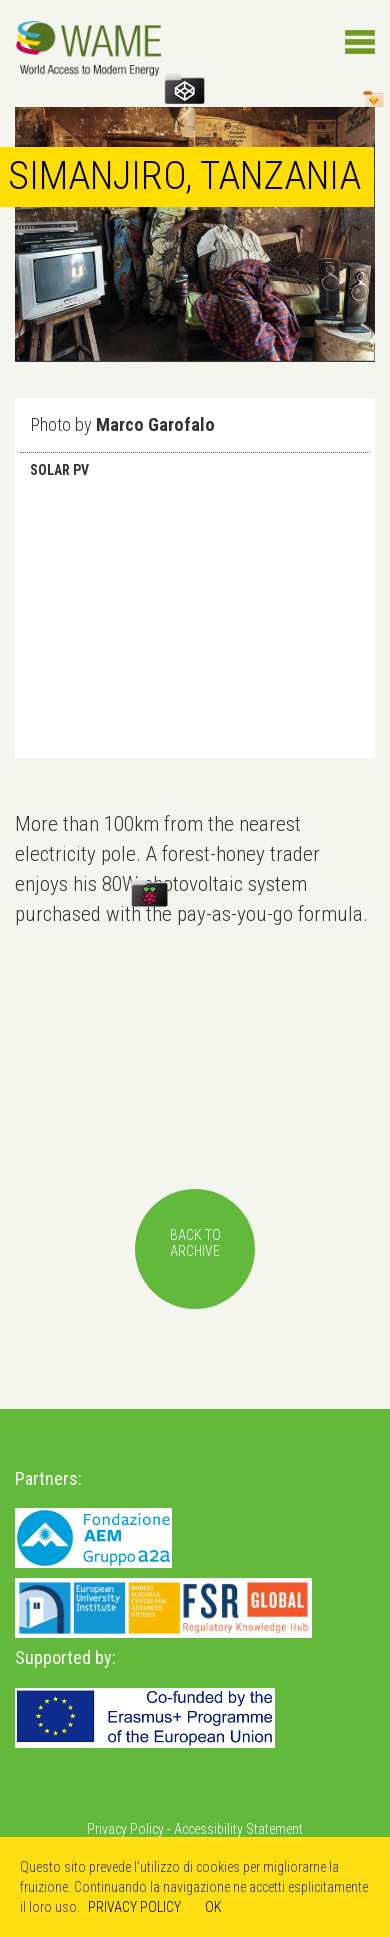  What do you see at coordinates (149, 893) in the screenshot?
I see `folder containing Raspberry Pi project files` at bounding box center [149, 893].